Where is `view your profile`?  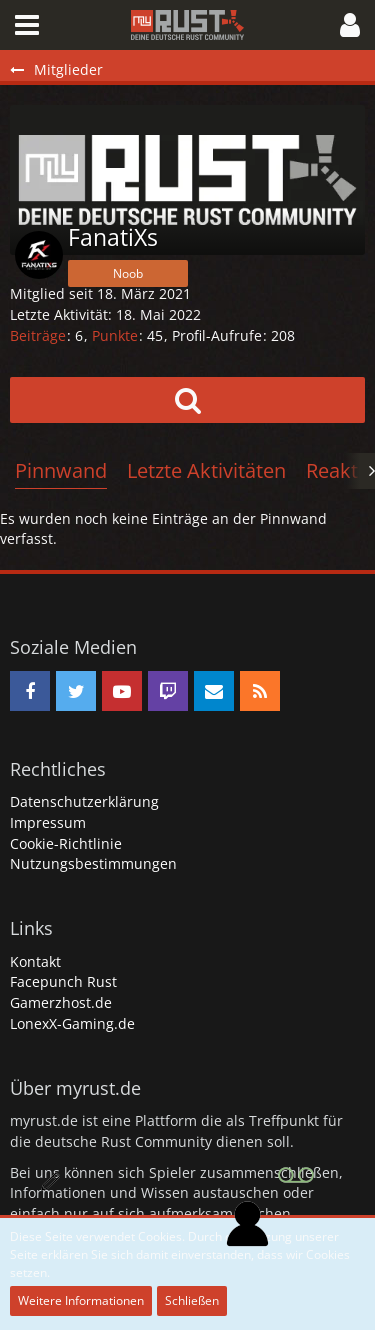
view your profile is located at coordinates (247, 1225).